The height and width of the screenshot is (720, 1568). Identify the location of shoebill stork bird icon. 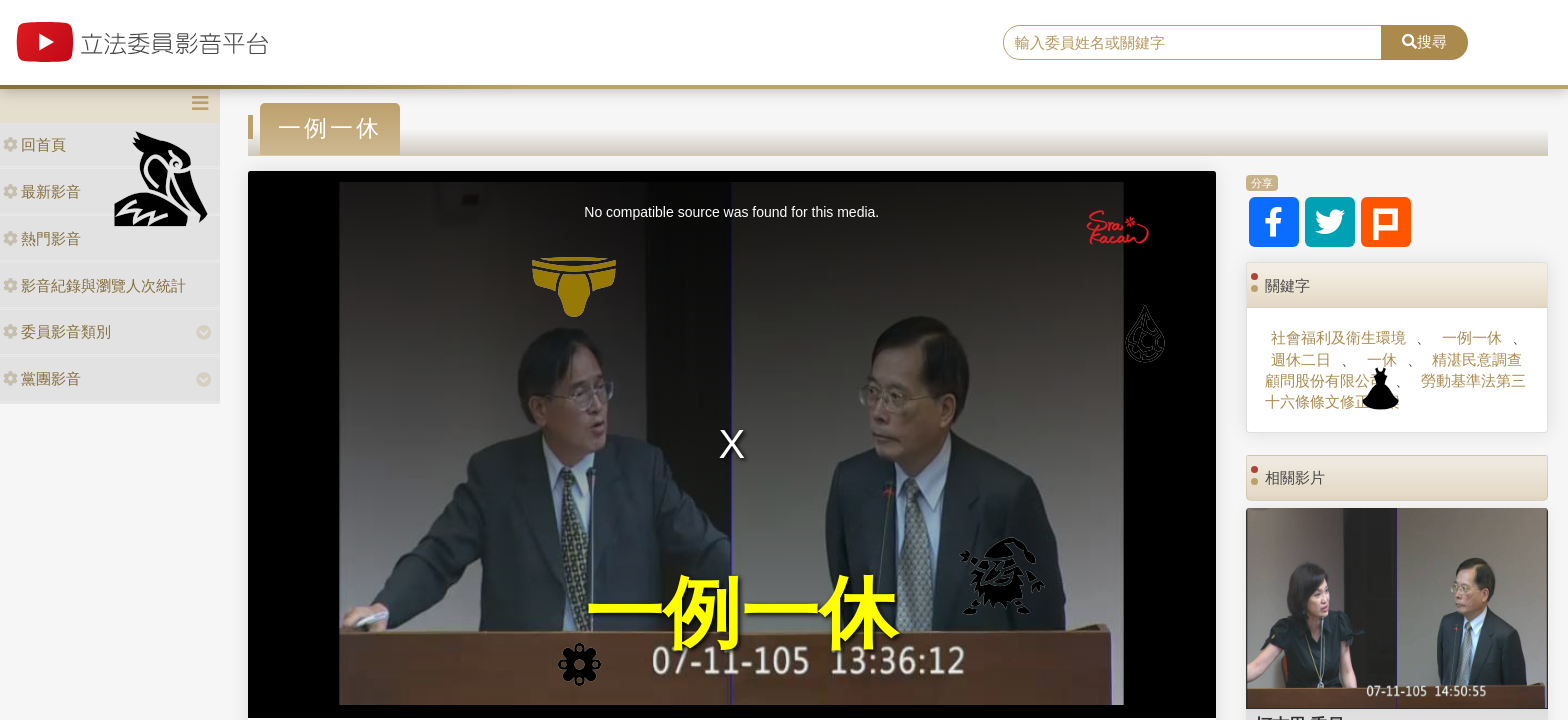
(162, 178).